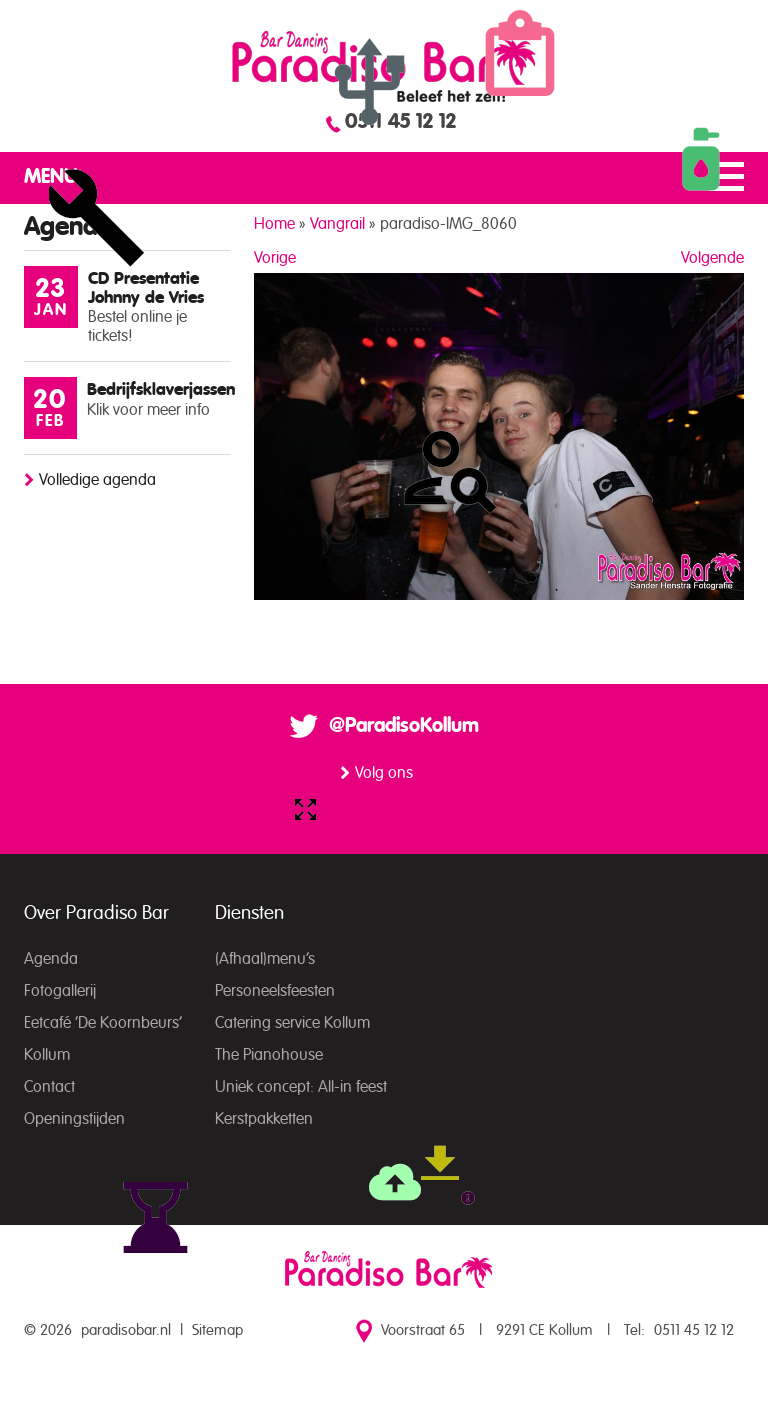 This screenshot has width=768, height=1408. Describe the element at coordinates (305, 809) in the screenshot. I see `enter fullscreen mode` at that location.